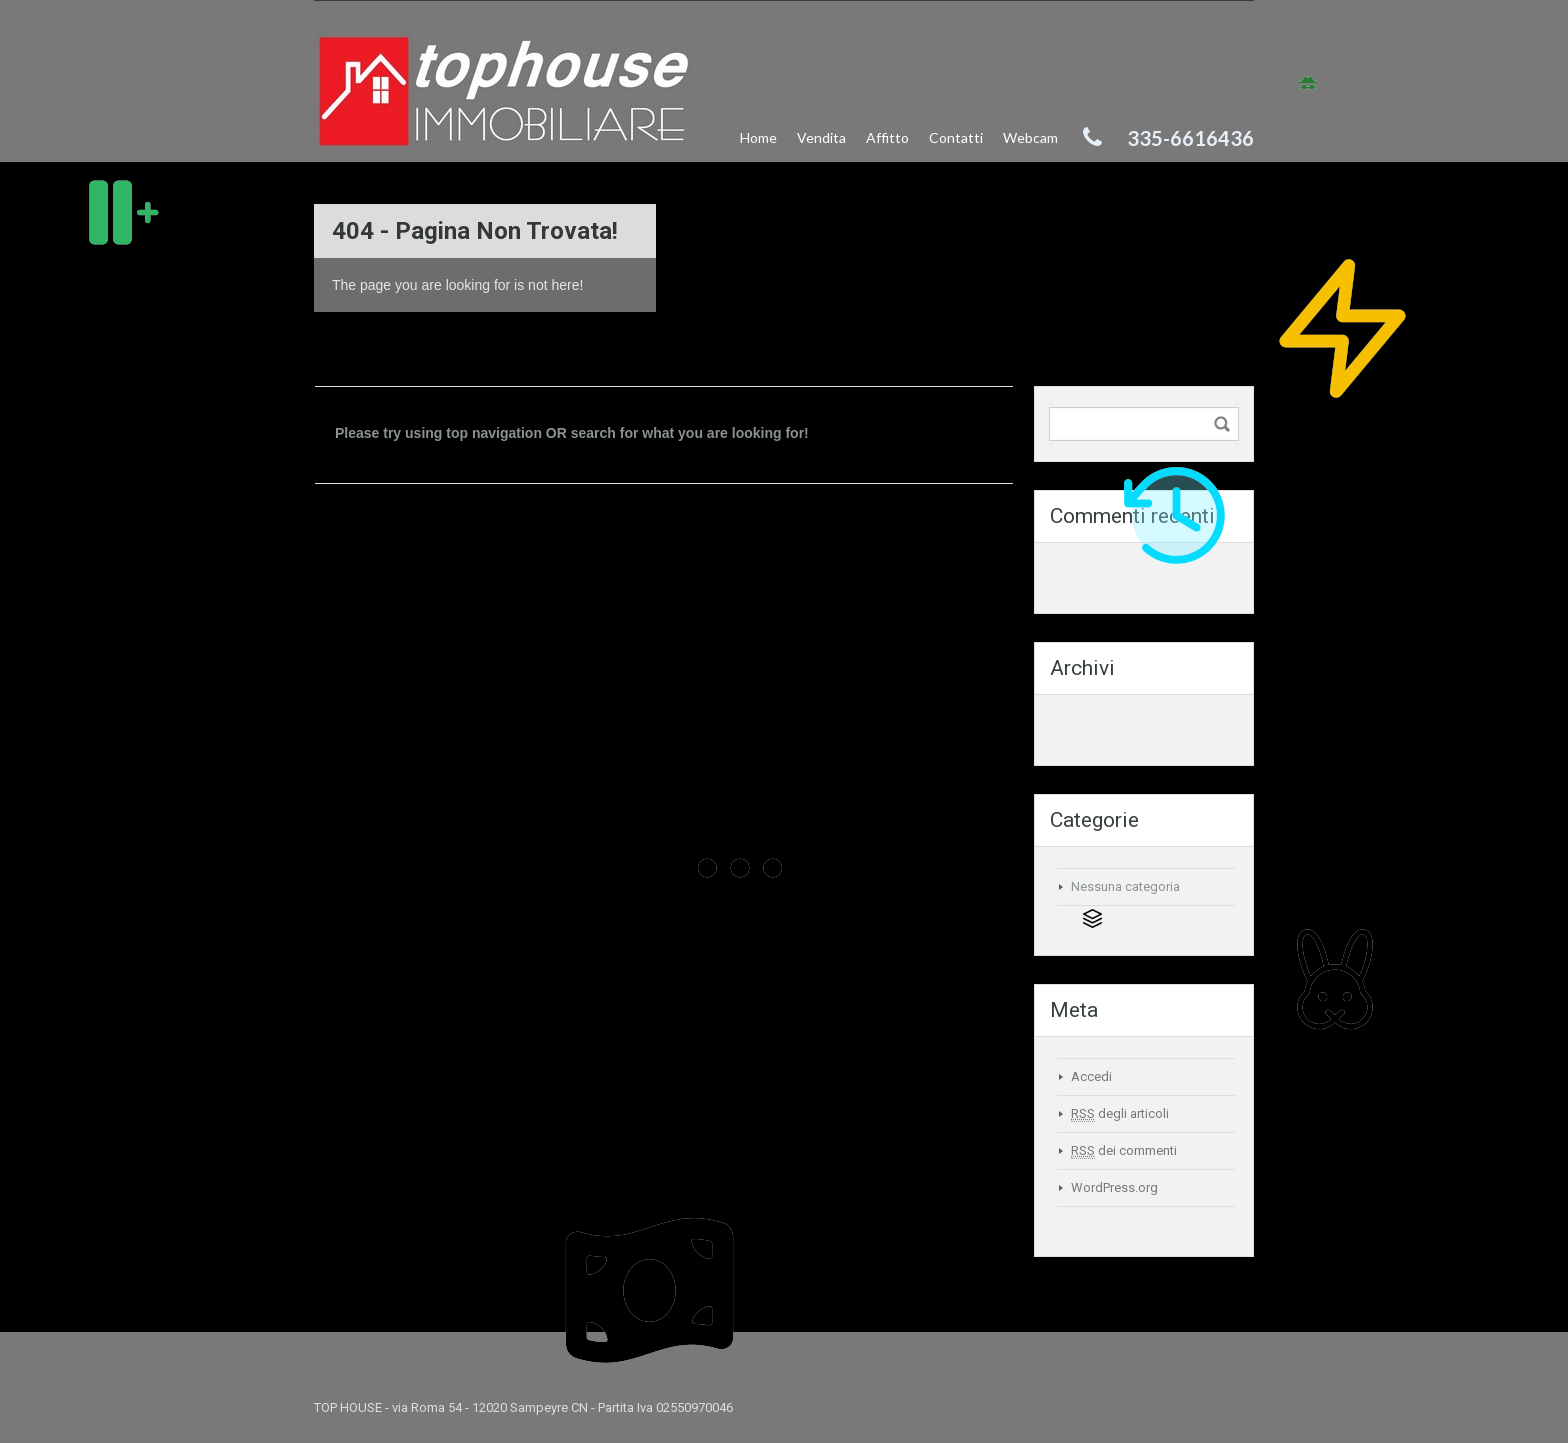 This screenshot has width=1568, height=1443. What do you see at coordinates (1176, 515) in the screenshot?
I see `undo or revert to a previous state` at bounding box center [1176, 515].